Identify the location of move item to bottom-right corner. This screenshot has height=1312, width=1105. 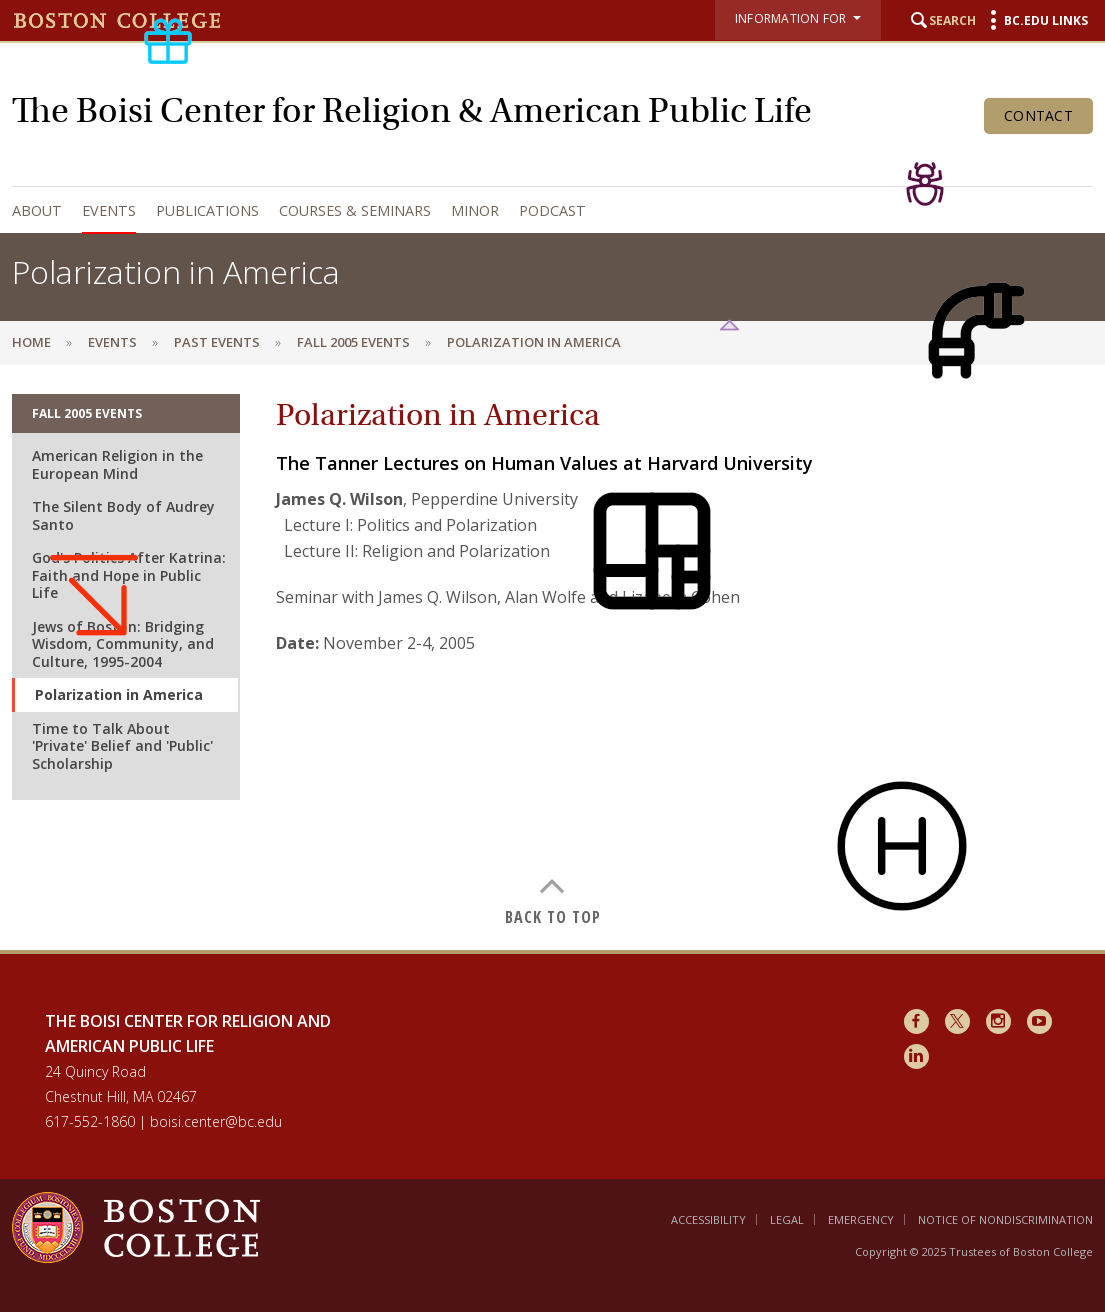
(94, 599).